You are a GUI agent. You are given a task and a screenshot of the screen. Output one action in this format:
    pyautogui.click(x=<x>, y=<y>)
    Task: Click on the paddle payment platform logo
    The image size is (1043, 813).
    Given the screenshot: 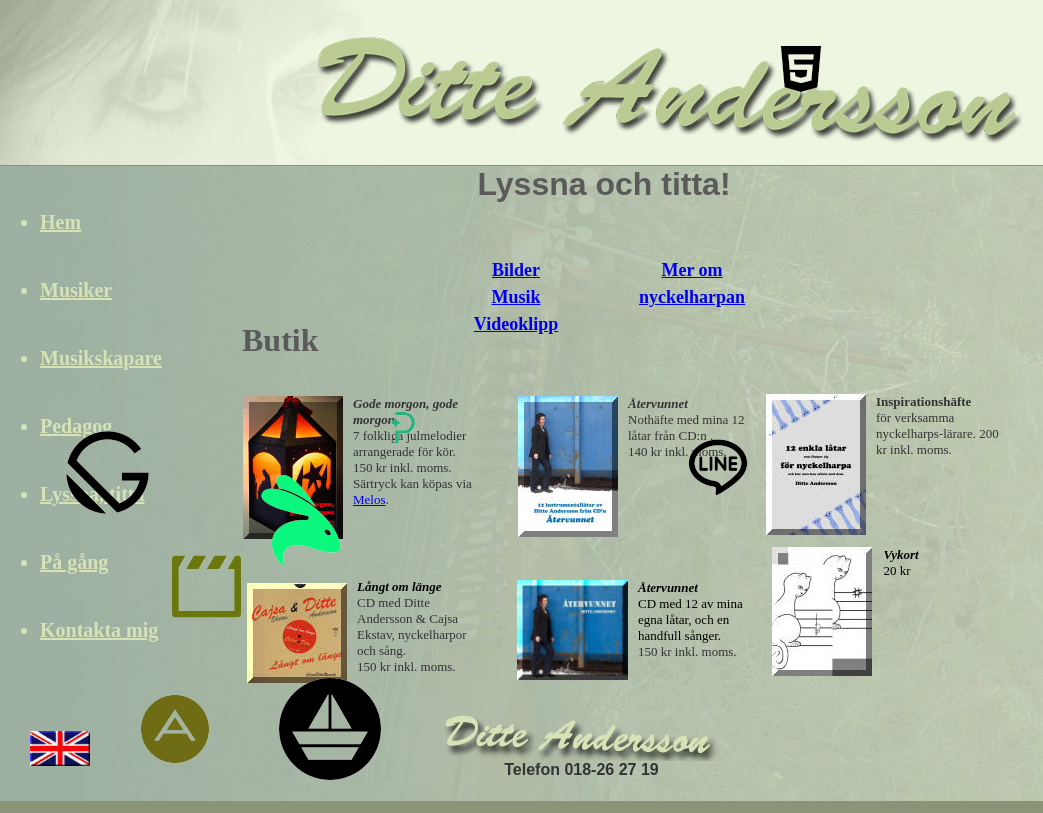 What is the action you would take?
    pyautogui.click(x=402, y=427)
    